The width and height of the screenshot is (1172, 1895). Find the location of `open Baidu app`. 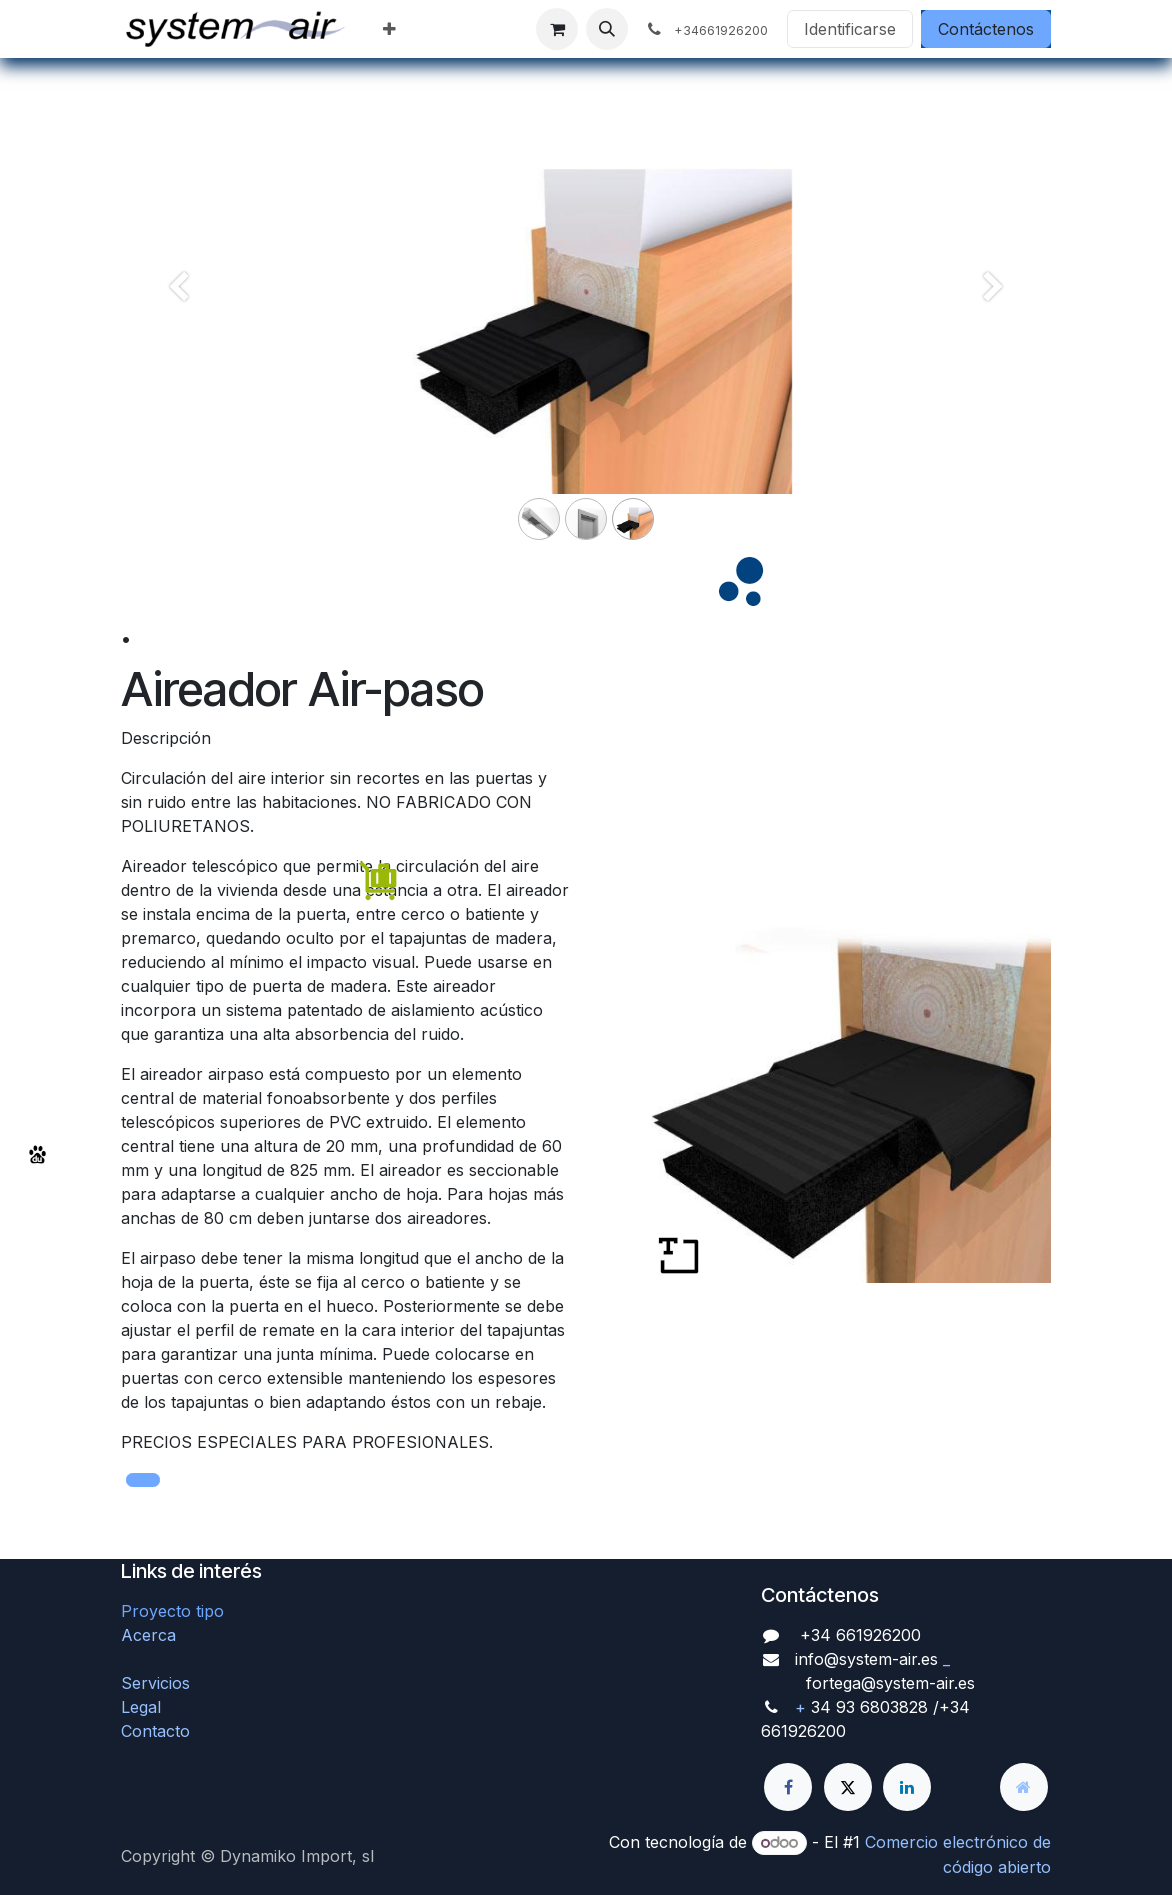

open Baidu app is located at coordinates (37, 1154).